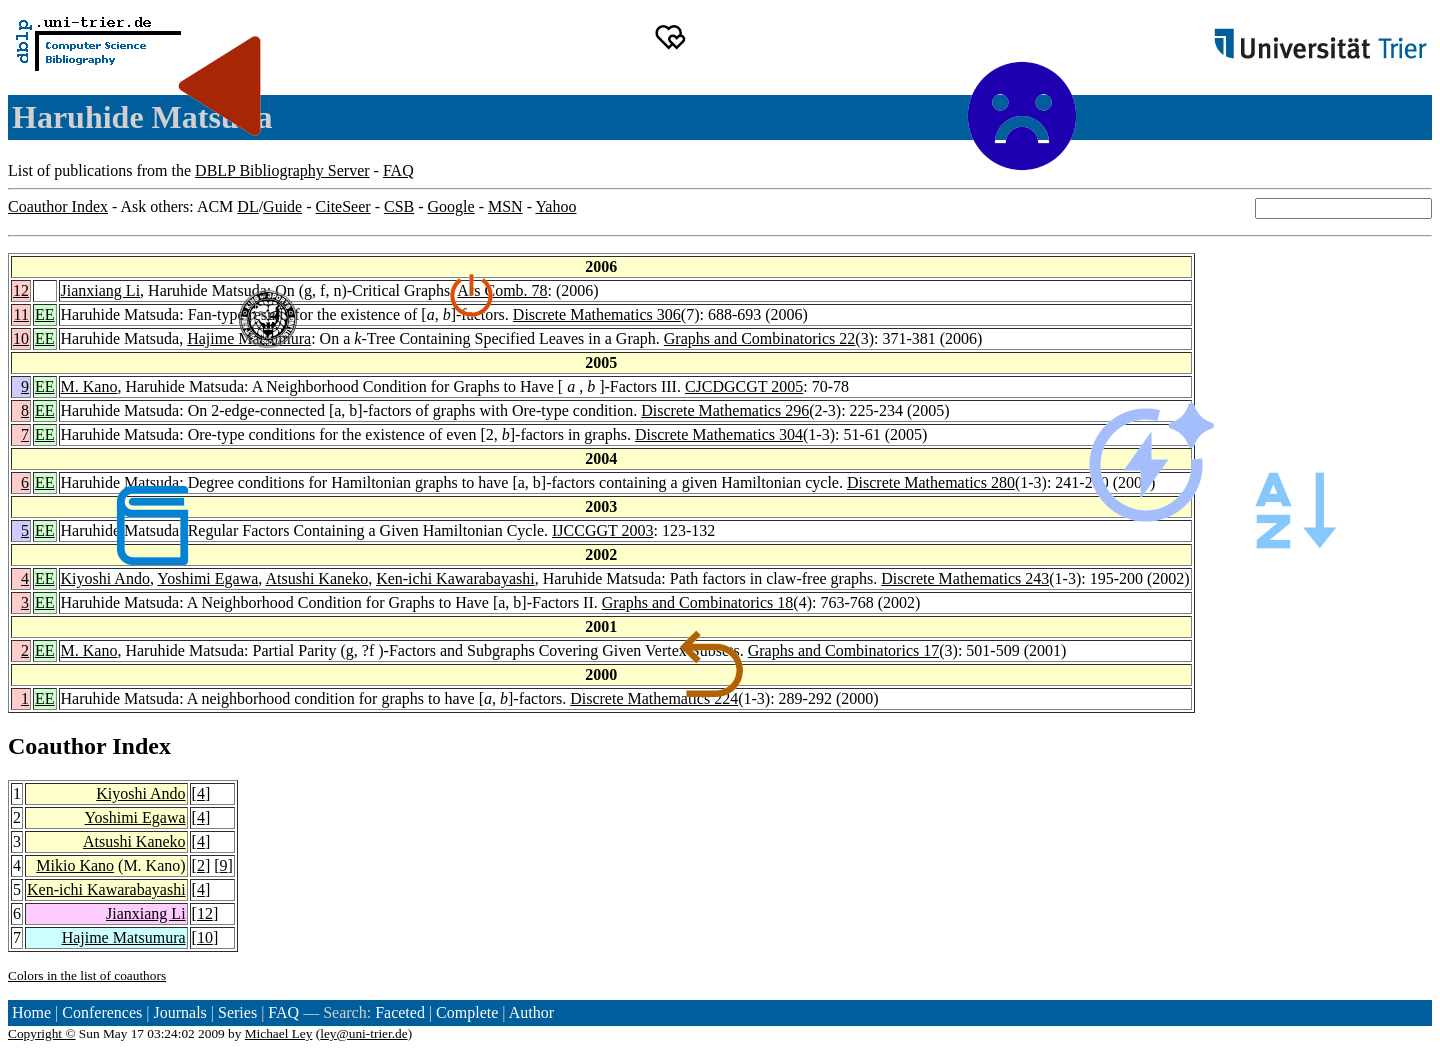 The image size is (1440, 1058). I want to click on go back to the previous screen, so click(713, 667).